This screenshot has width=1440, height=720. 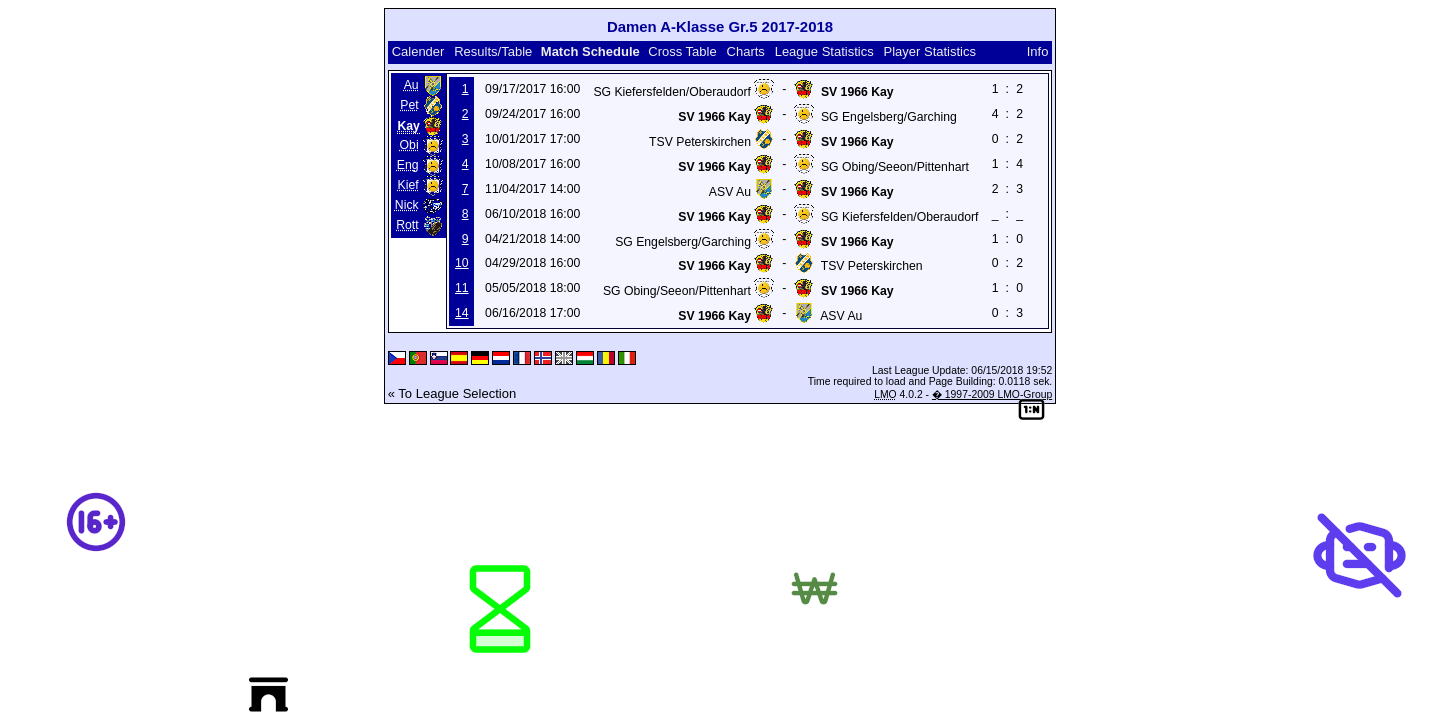 What do you see at coordinates (1031, 409) in the screenshot?
I see `indicates a one-to-many database relationship` at bounding box center [1031, 409].